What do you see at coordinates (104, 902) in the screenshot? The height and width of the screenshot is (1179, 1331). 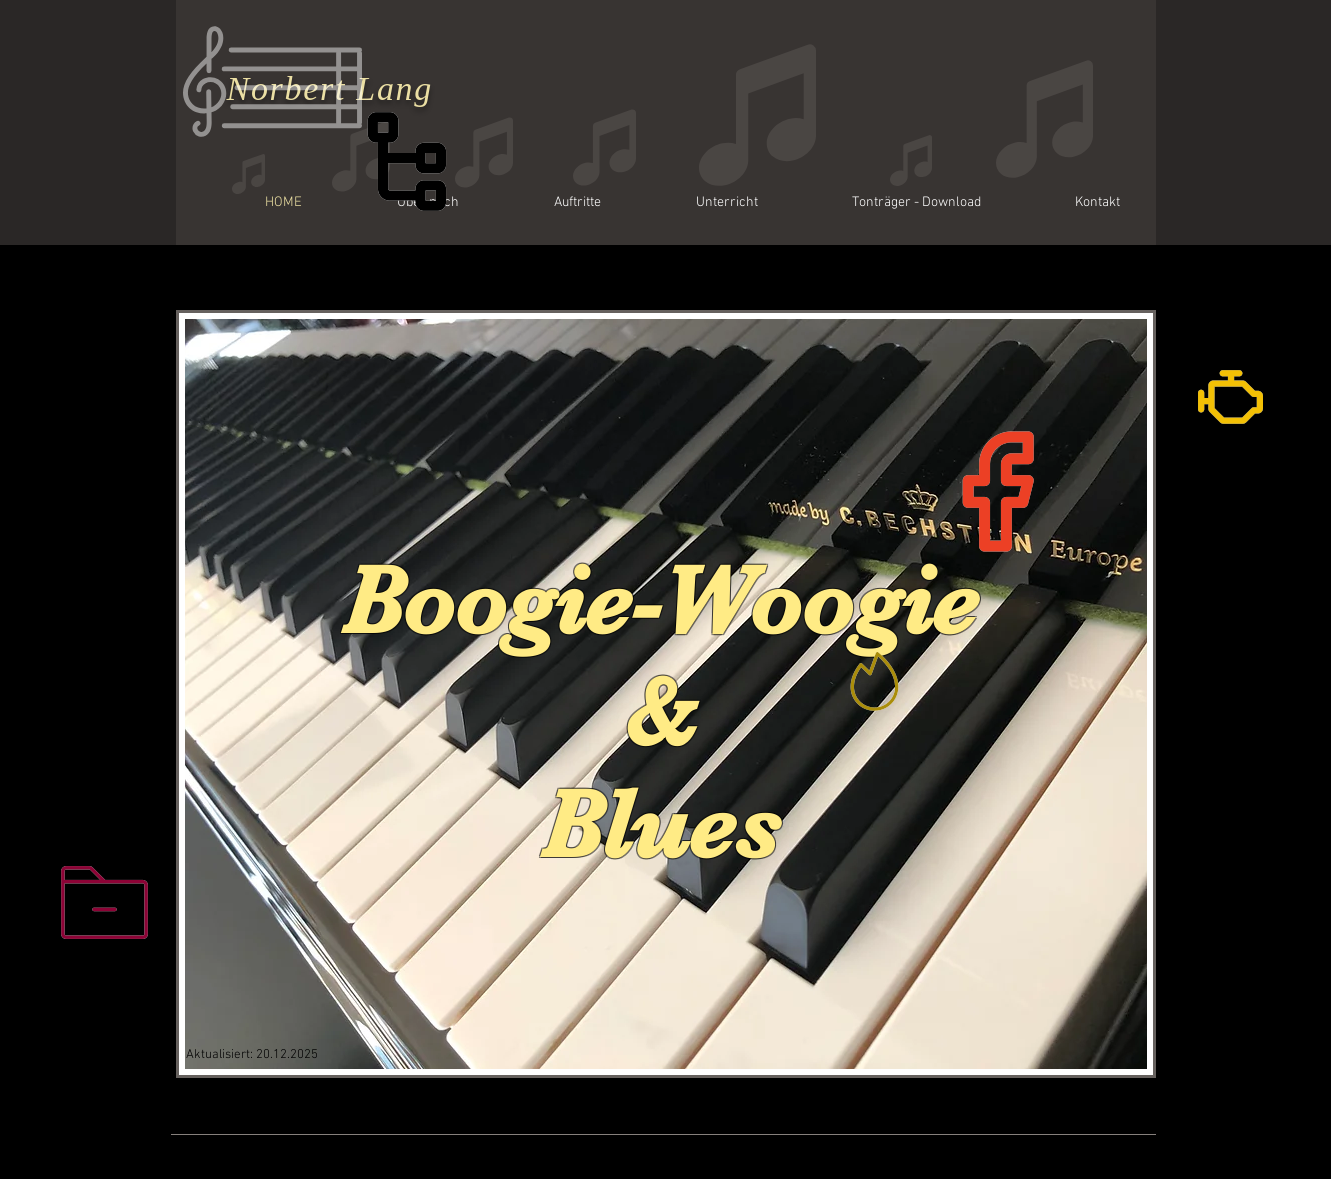 I see `remove a file from this folder` at bounding box center [104, 902].